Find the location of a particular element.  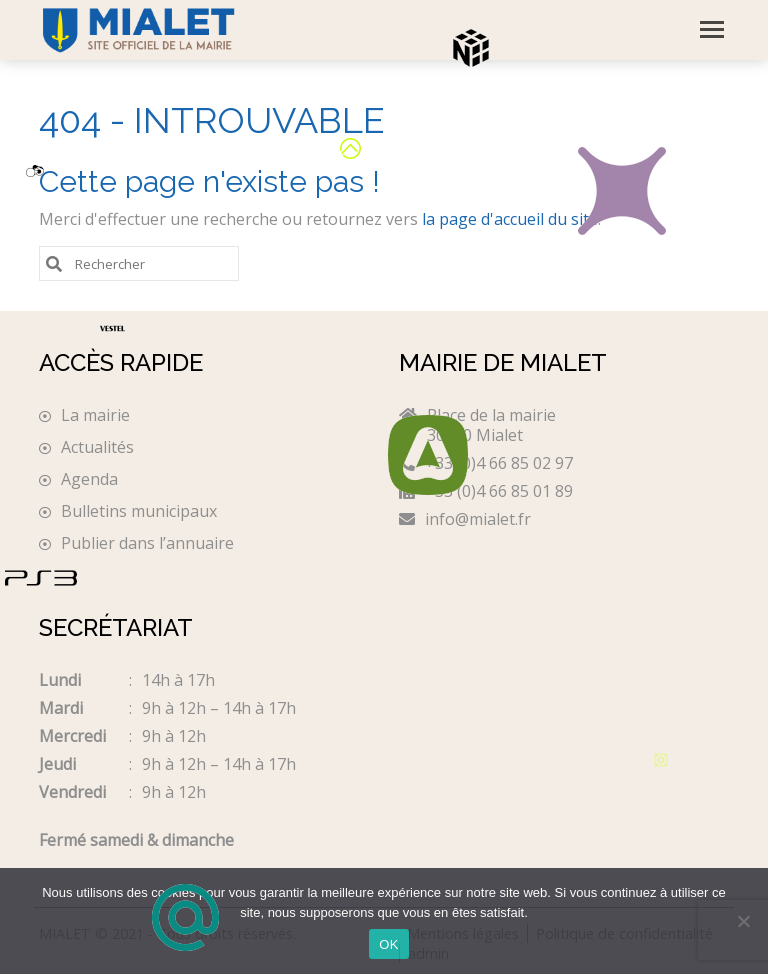

open the openHAB smart home dashboard is located at coordinates (350, 148).